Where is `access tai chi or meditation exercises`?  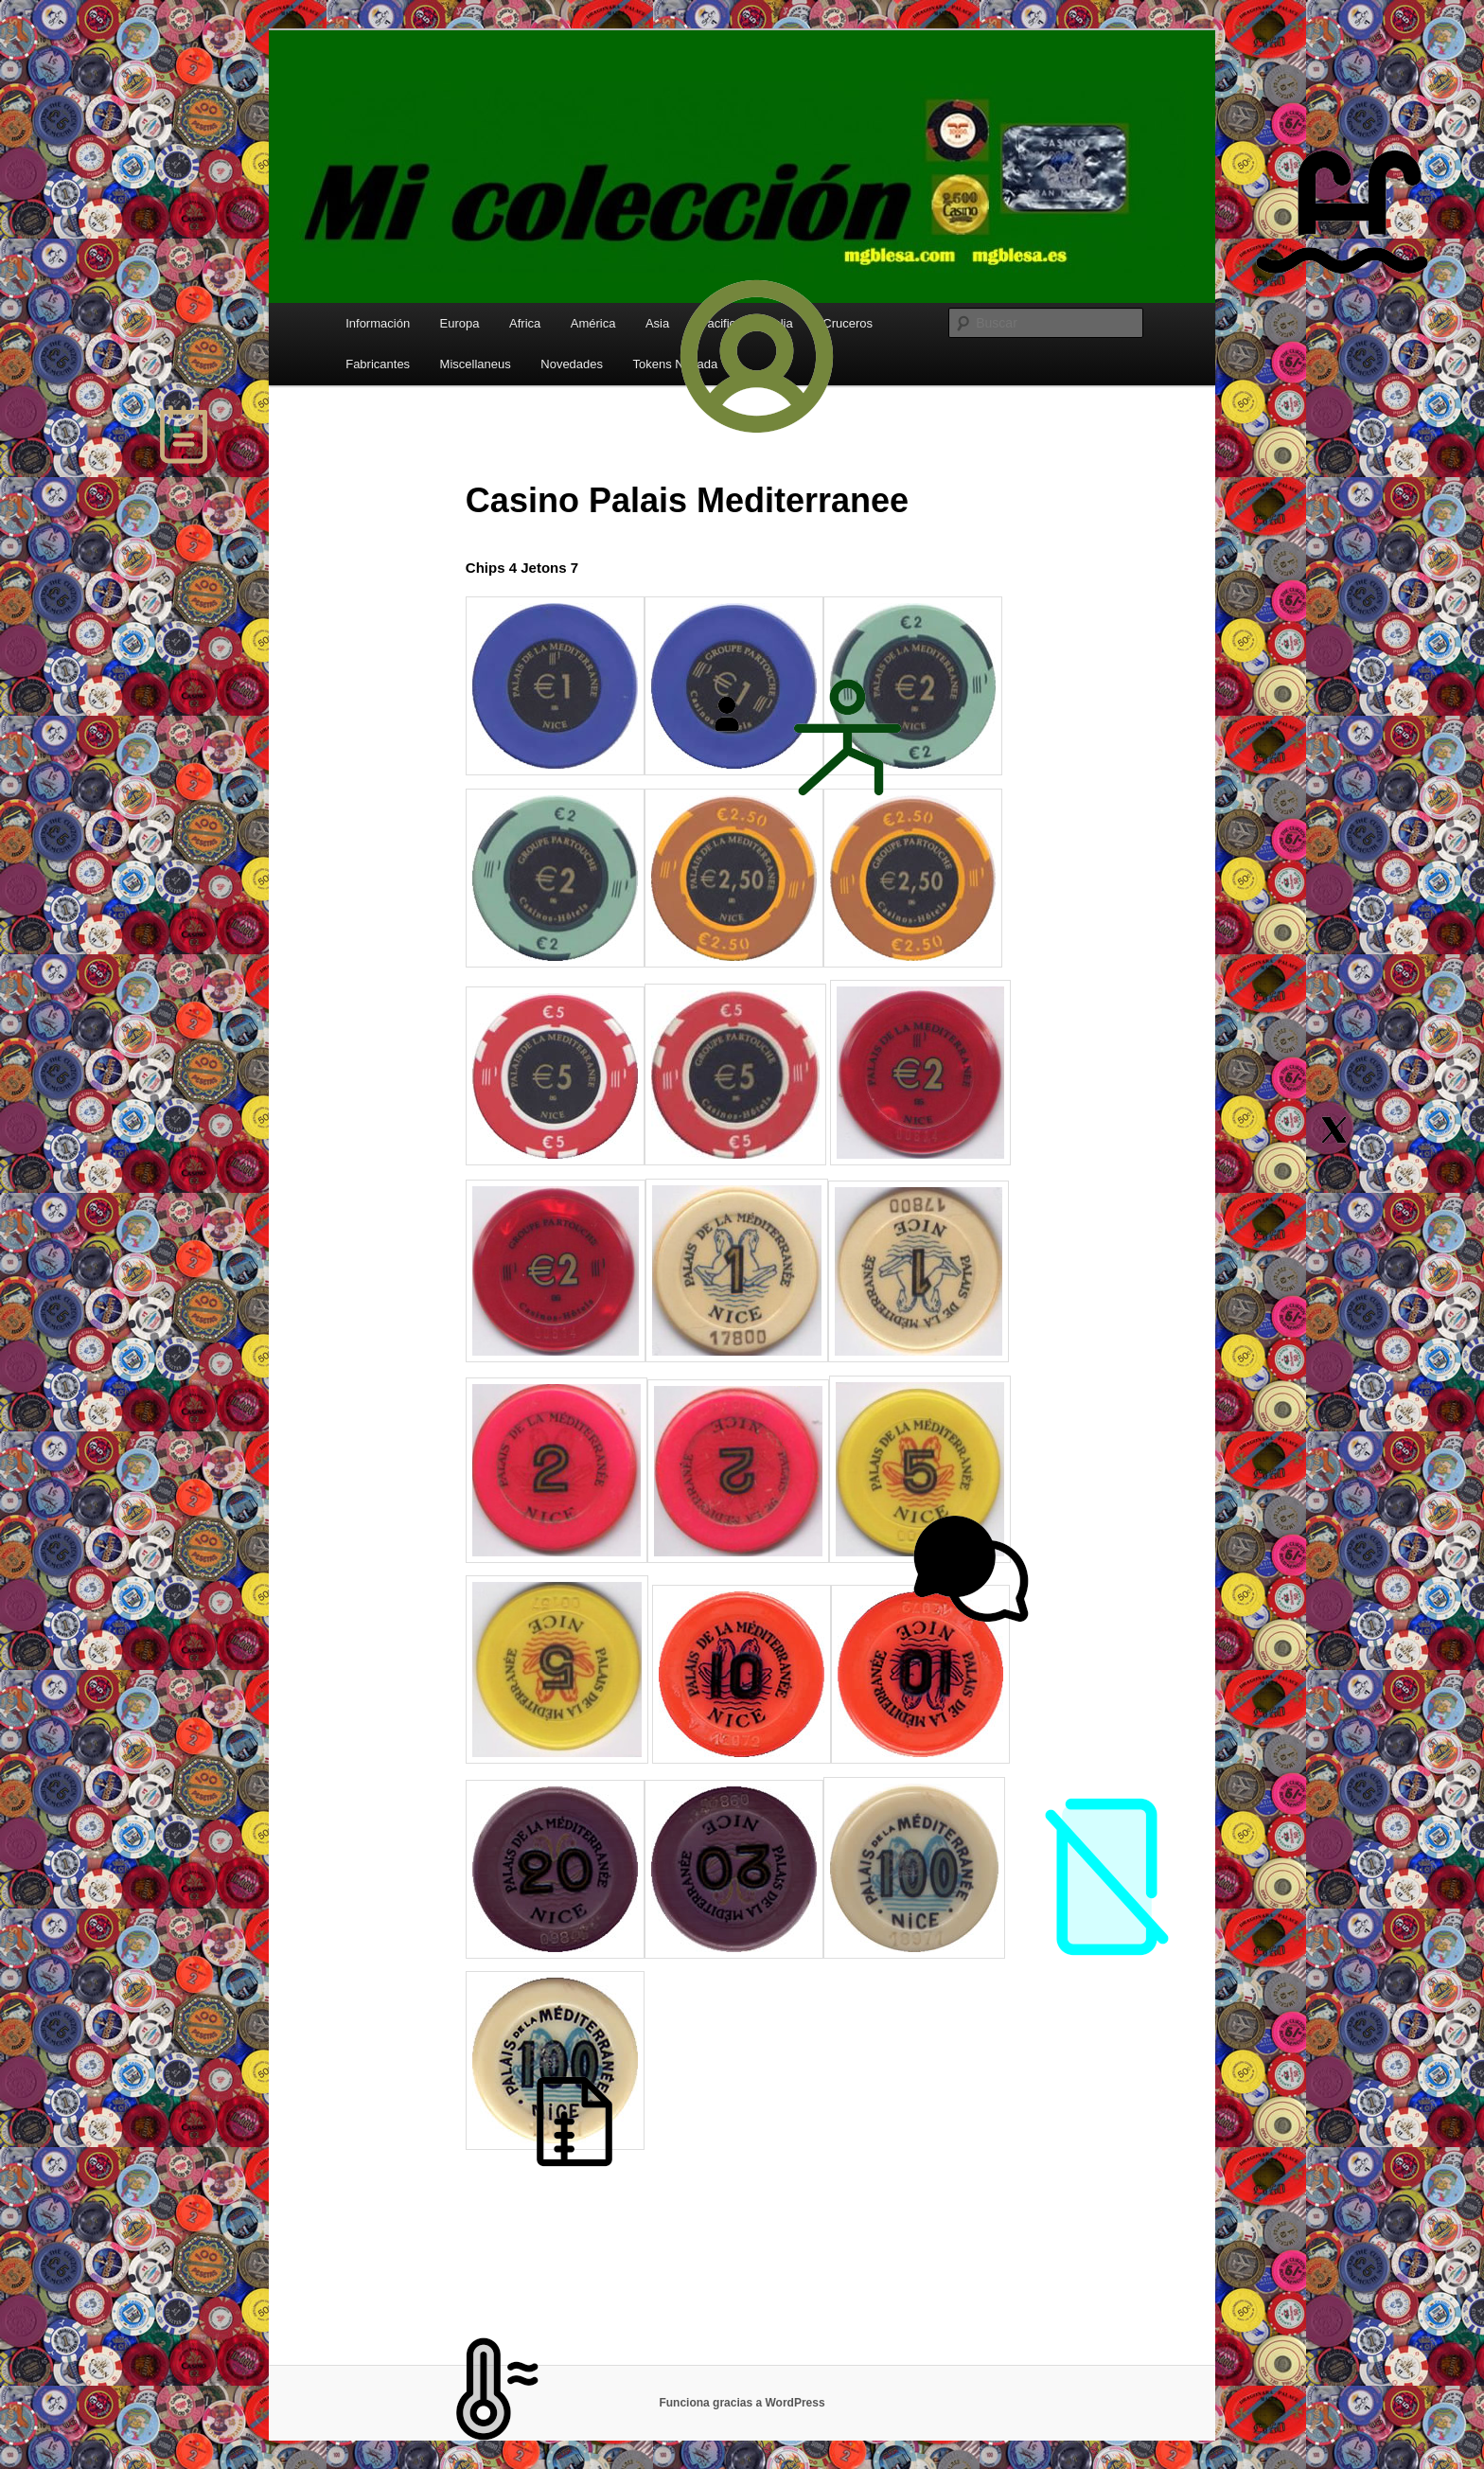
access tai chi or meditation exercises is located at coordinates (847, 741).